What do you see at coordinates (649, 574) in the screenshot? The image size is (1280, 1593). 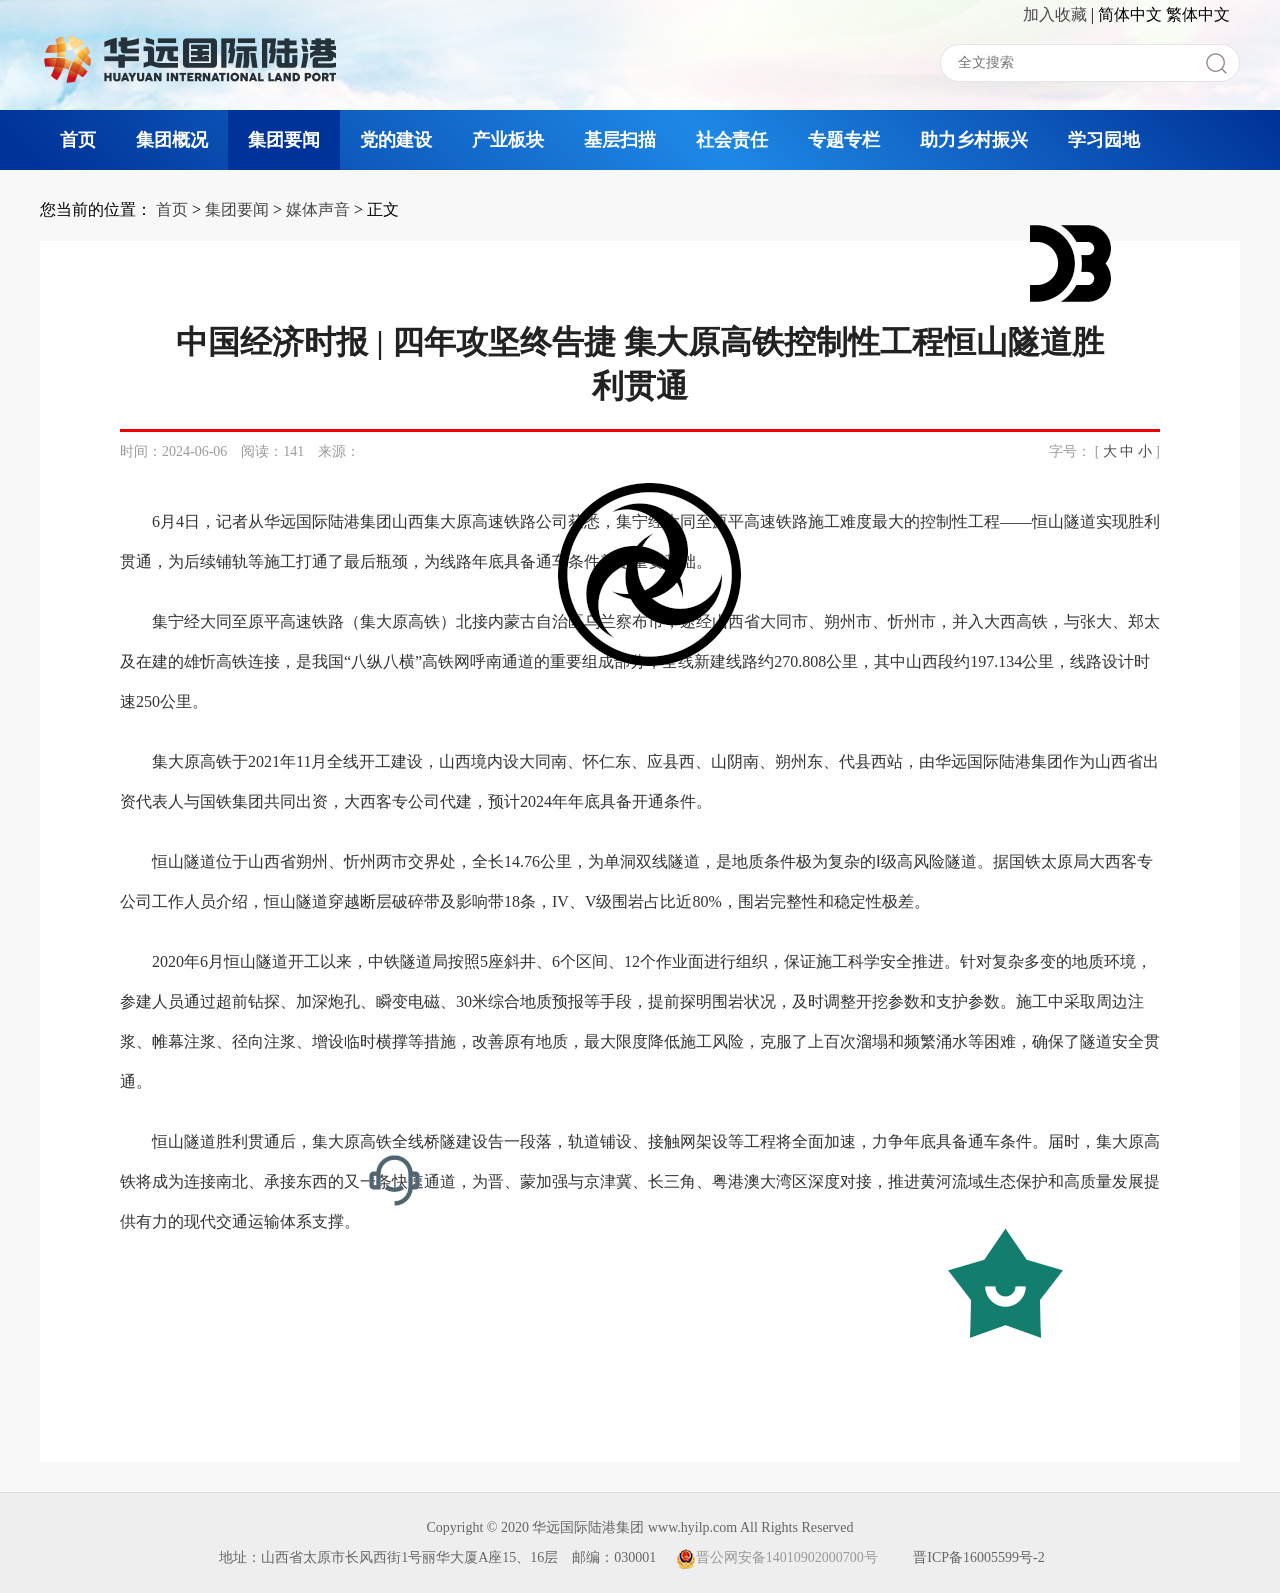 I see `open the Katana application` at bounding box center [649, 574].